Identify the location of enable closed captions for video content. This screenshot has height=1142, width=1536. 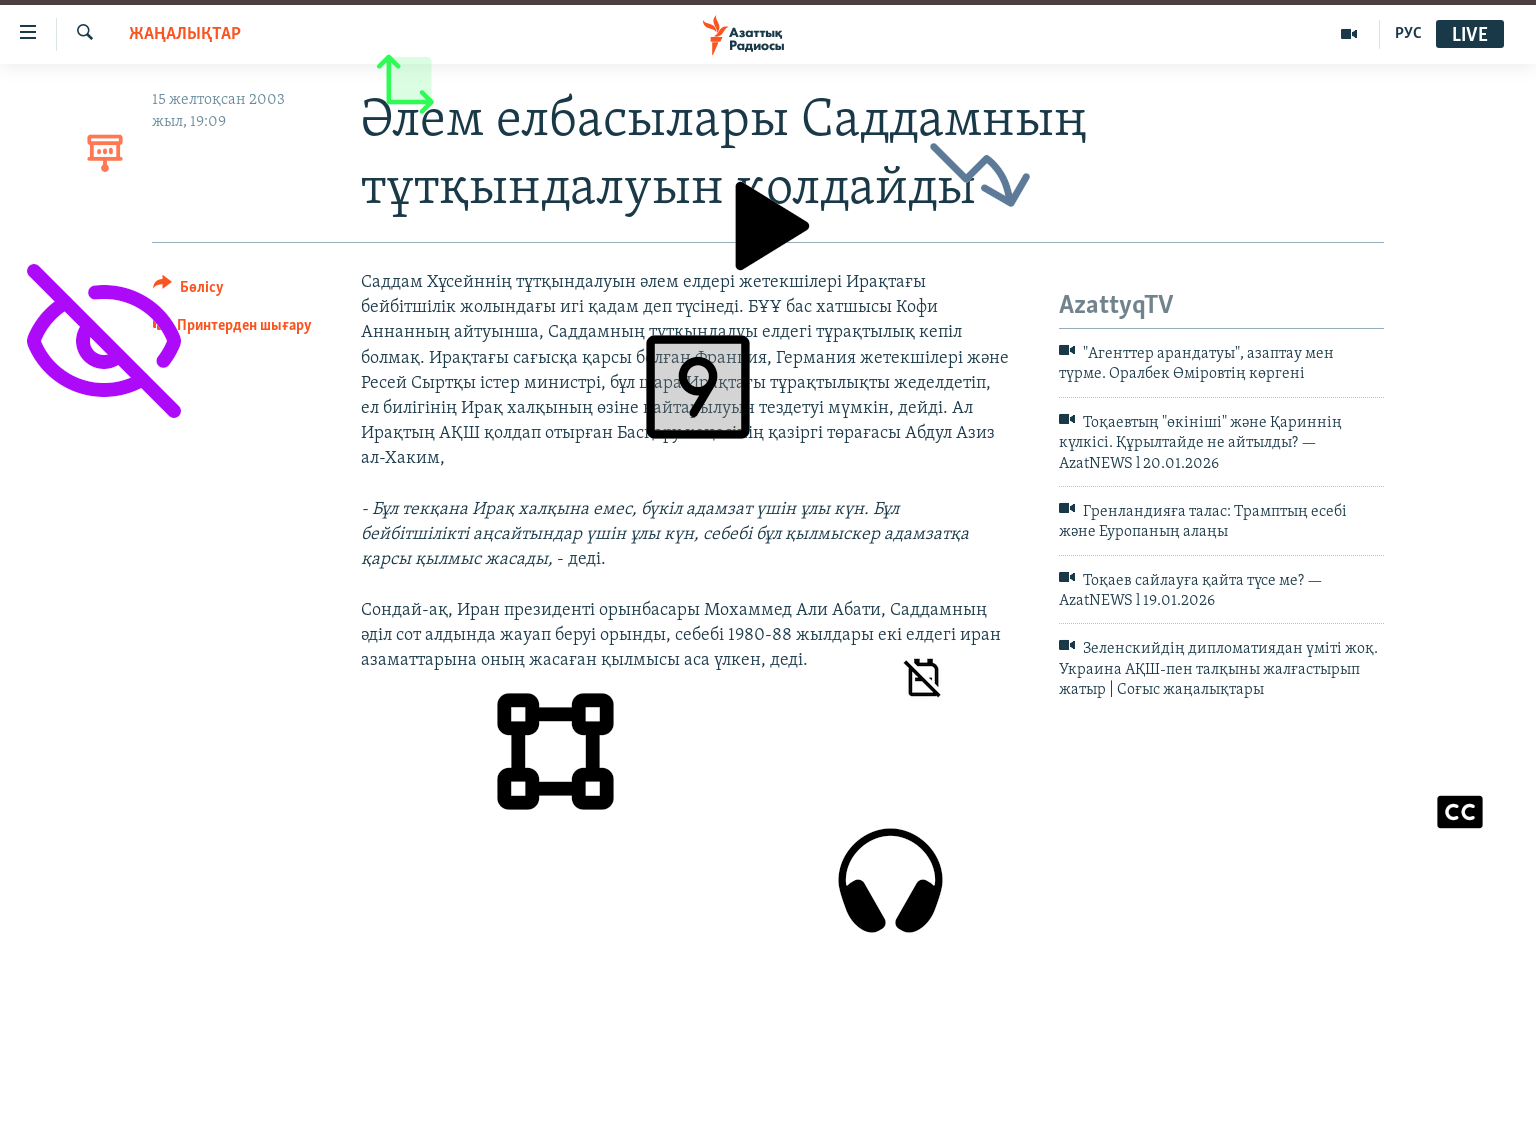
(1460, 812).